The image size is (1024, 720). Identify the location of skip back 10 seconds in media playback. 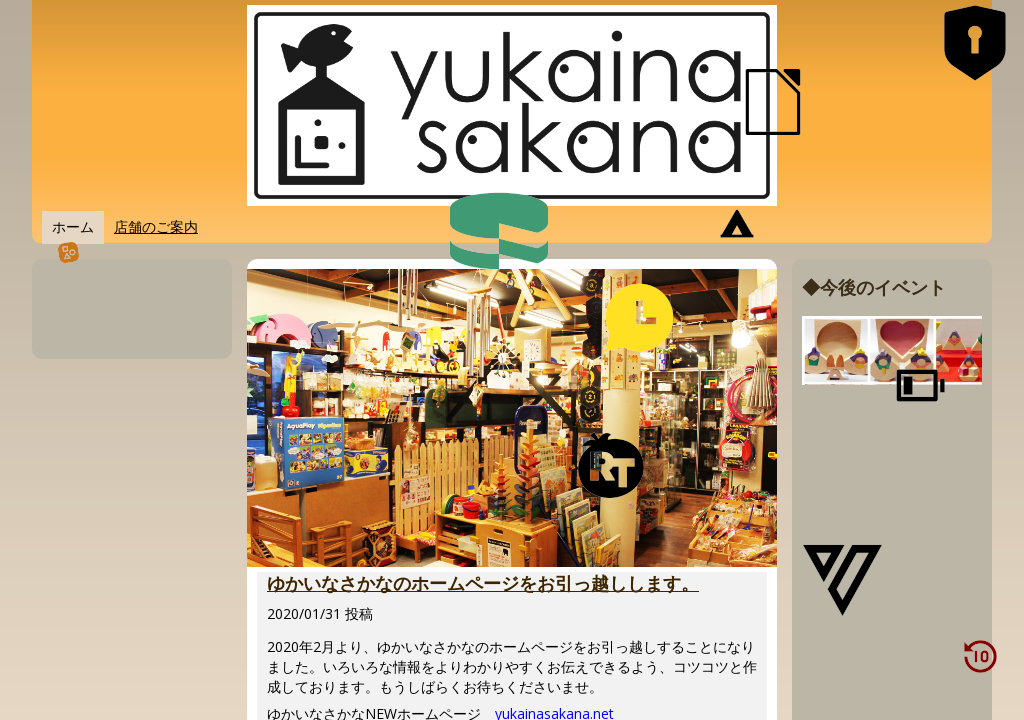
(980, 656).